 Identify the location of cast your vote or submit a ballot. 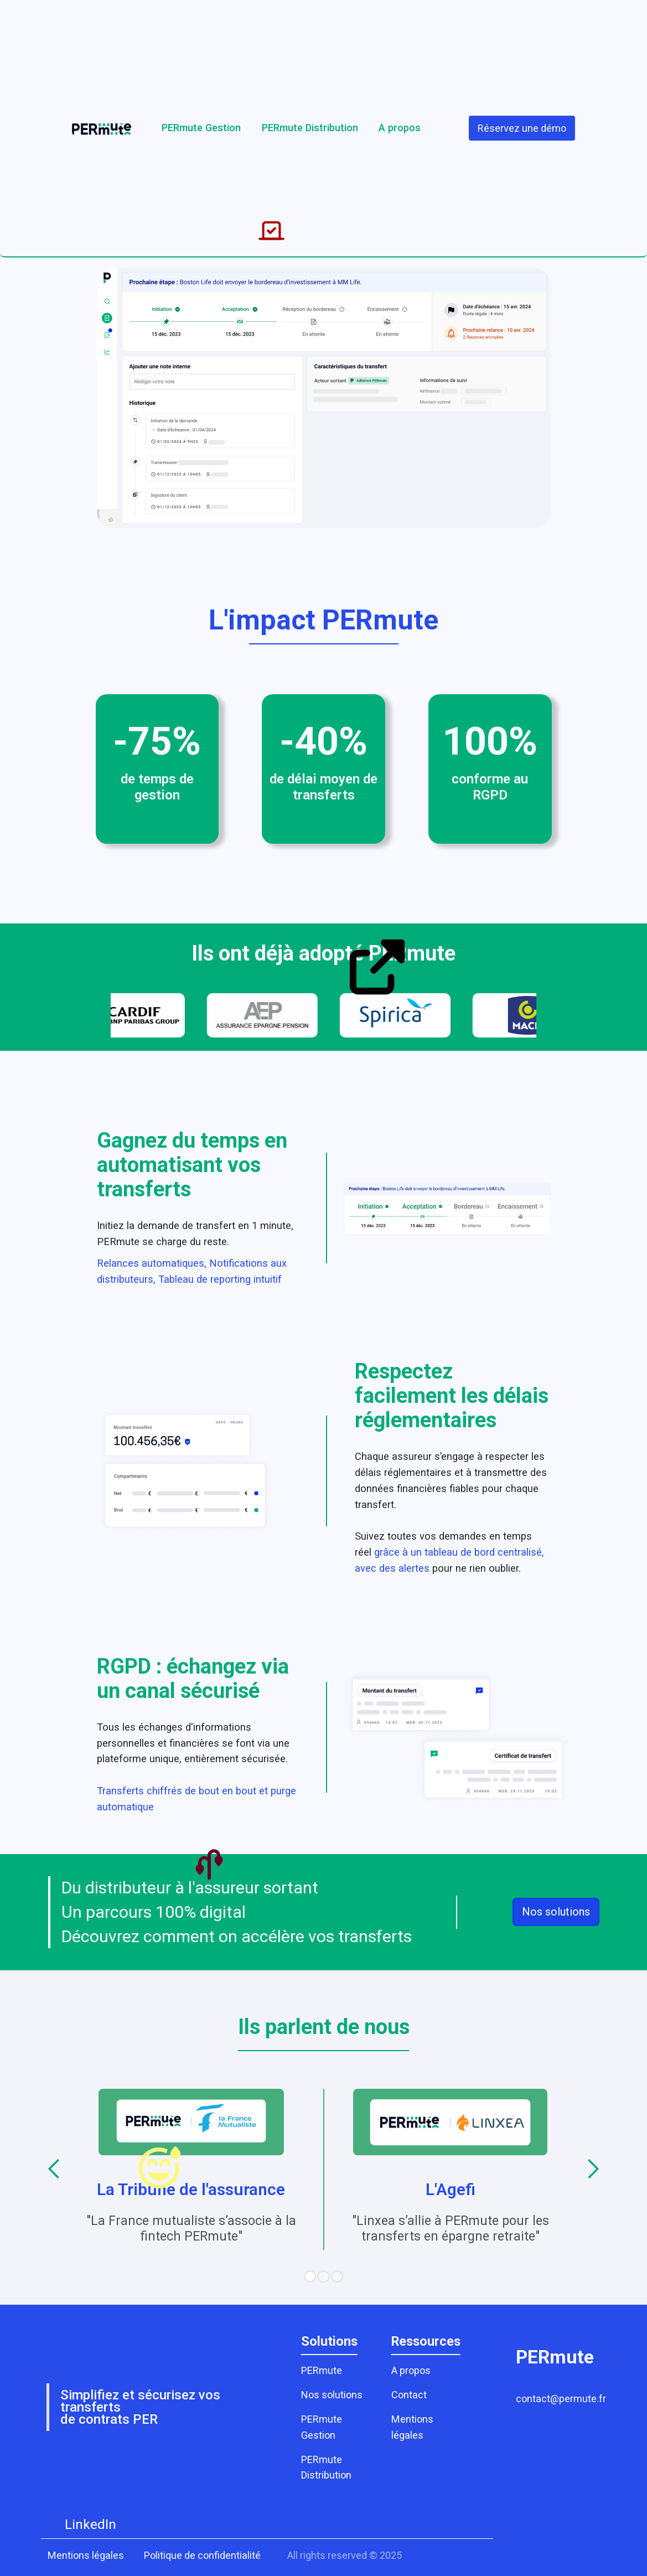
(271, 230).